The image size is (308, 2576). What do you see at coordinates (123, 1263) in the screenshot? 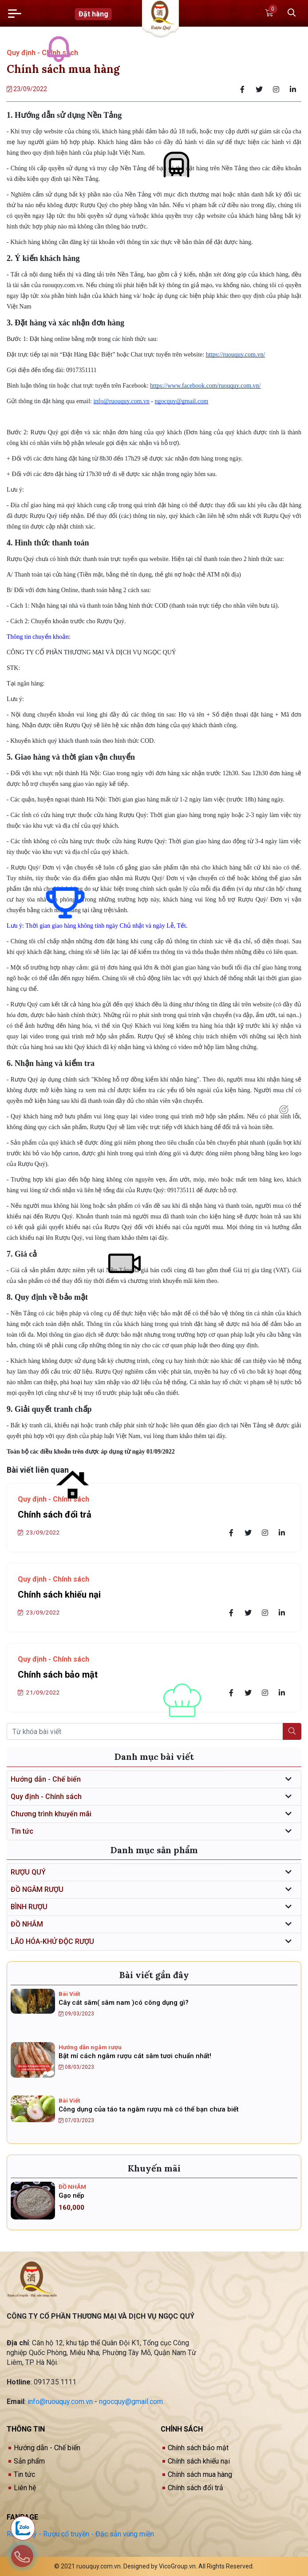
I see `start a video call` at bounding box center [123, 1263].